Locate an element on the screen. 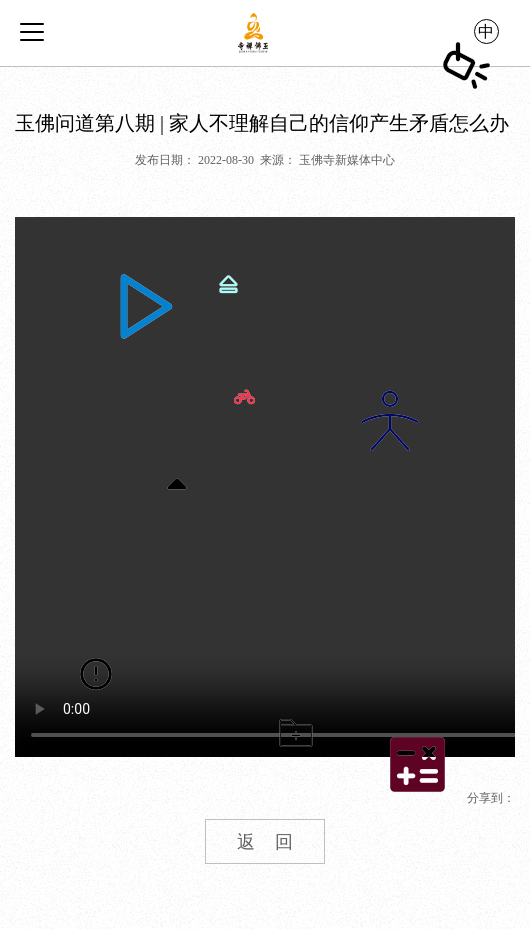  sort items in ascending order is located at coordinates (177, 491).